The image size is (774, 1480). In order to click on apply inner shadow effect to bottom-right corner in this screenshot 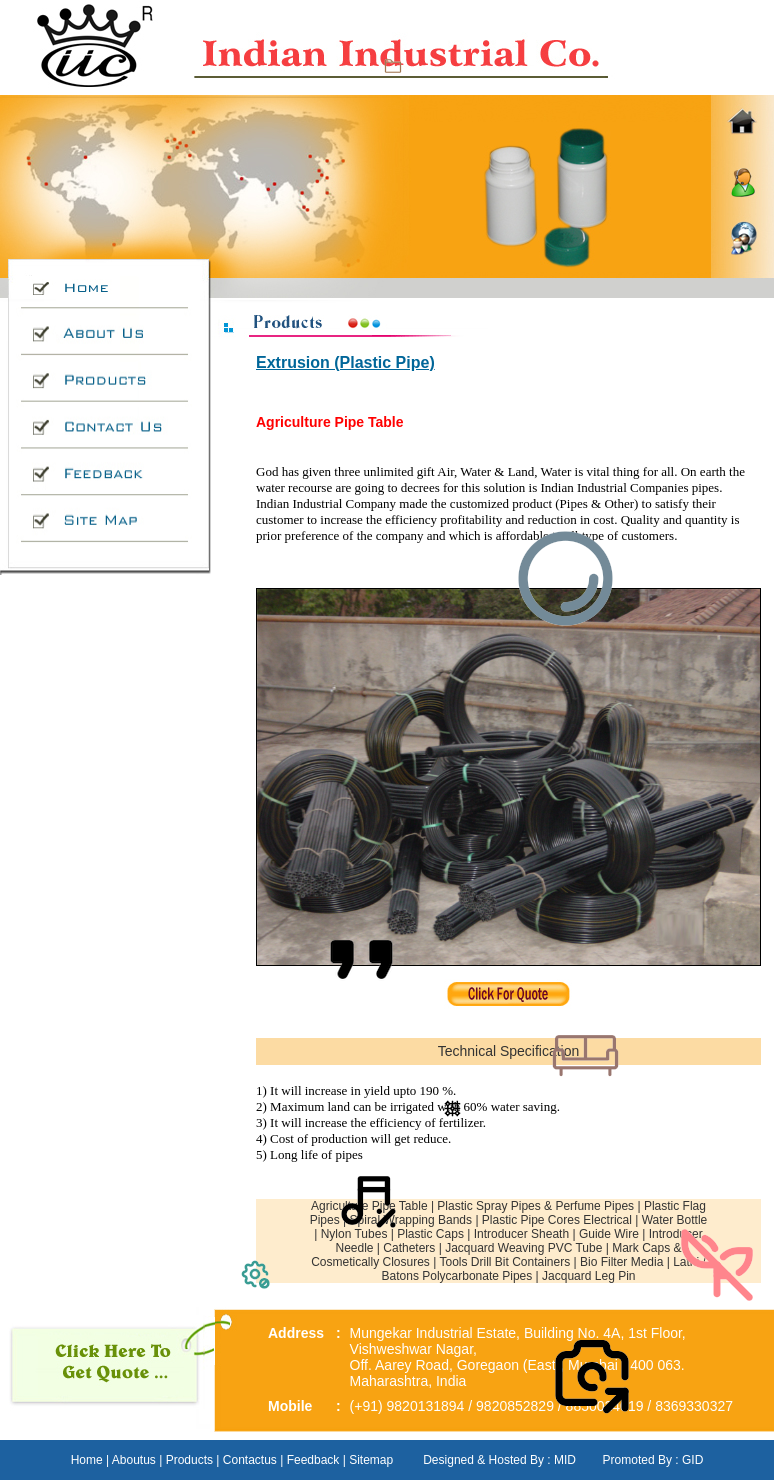, I will do `click(565, 578)`.